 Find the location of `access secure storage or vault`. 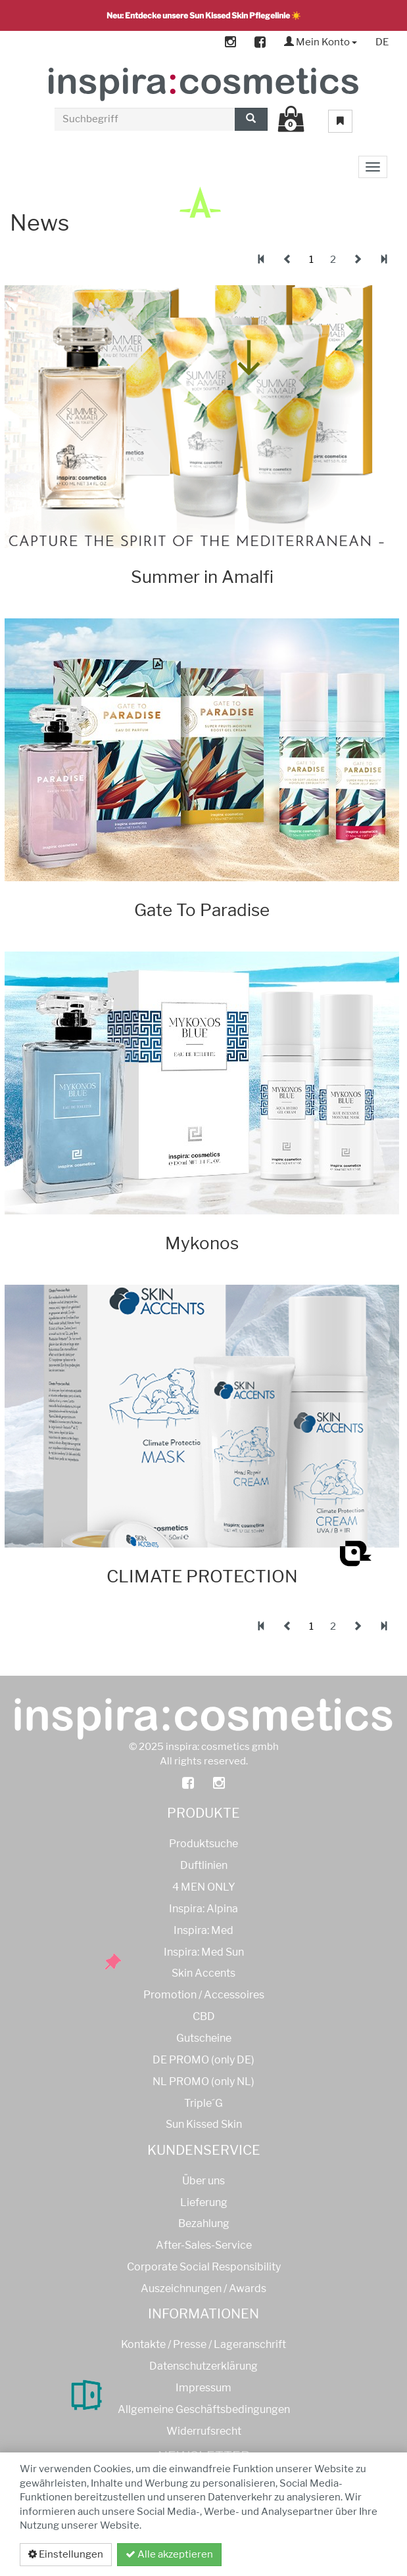

access secure storage or vault is located at coordinates (85, 2395).